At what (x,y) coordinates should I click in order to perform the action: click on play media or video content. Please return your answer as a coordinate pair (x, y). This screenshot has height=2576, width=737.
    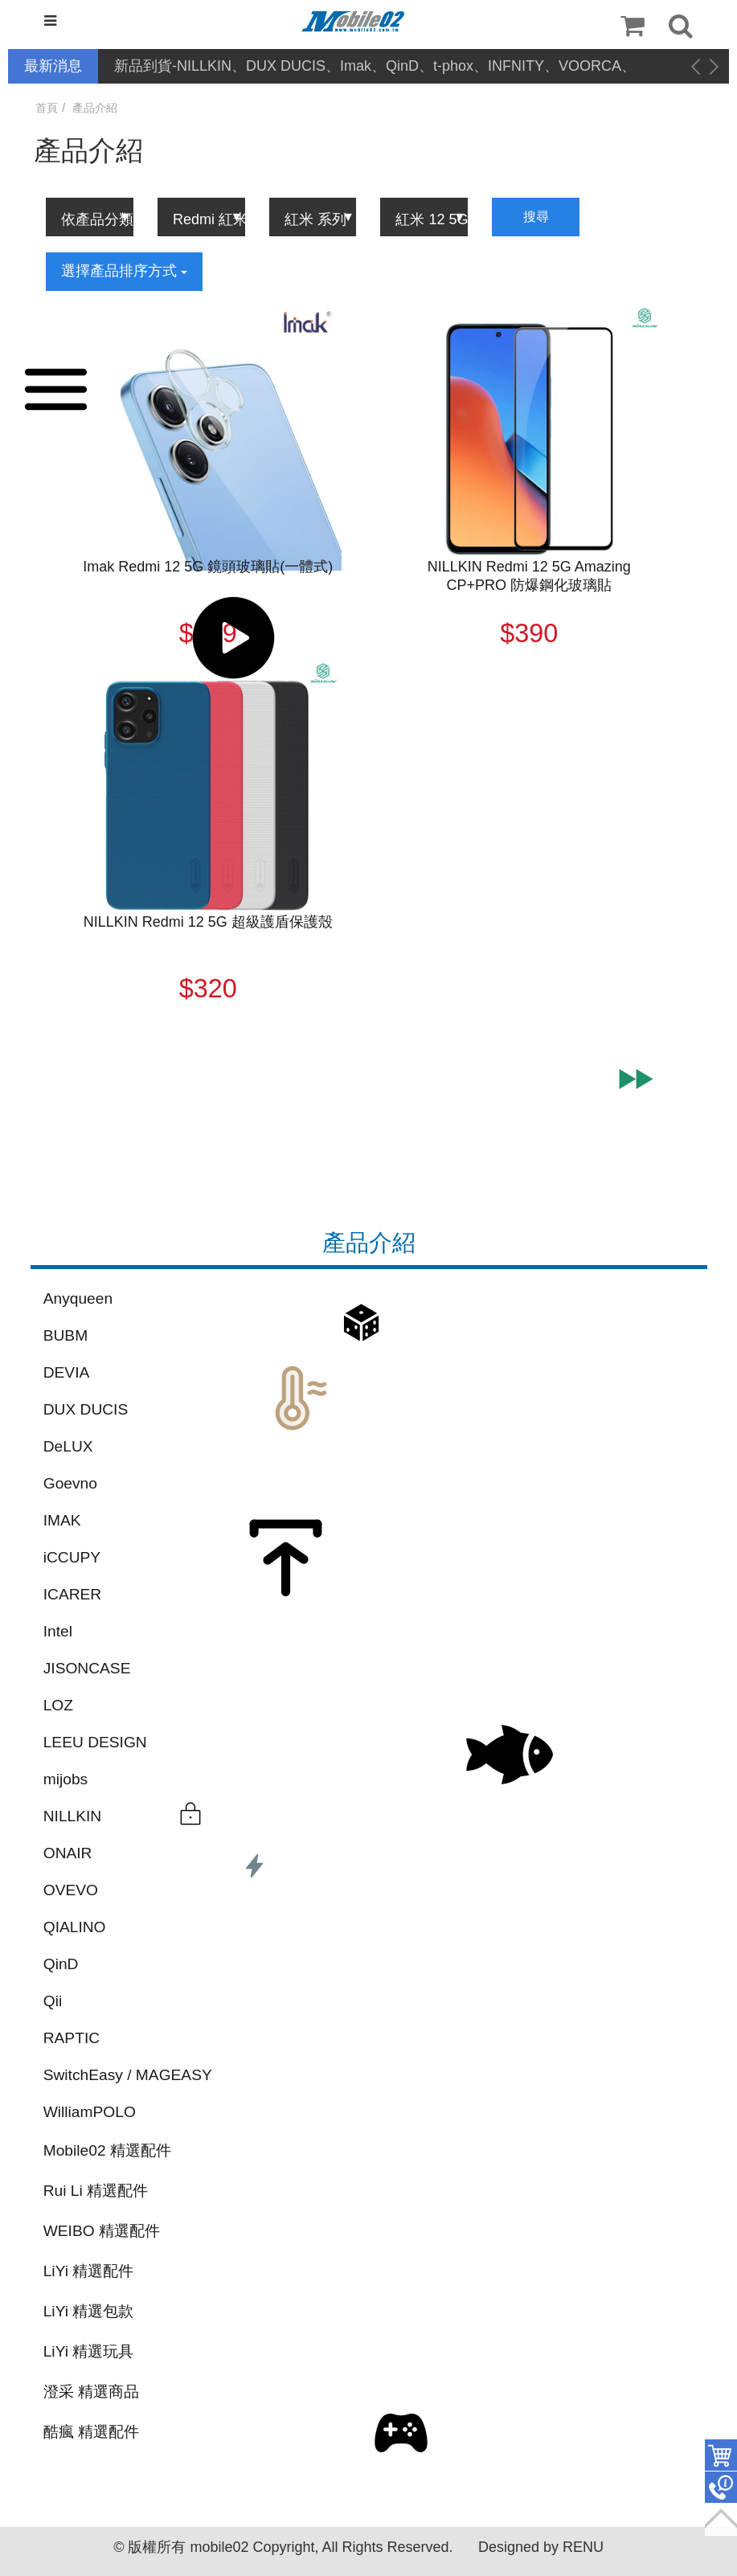
    Looking at the image, I should click on (233, 637).